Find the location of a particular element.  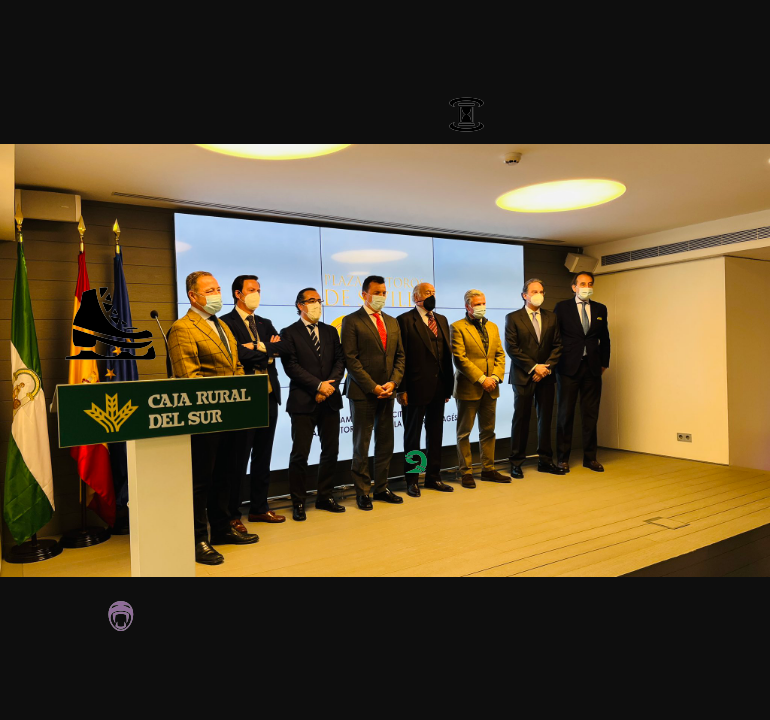

represents a sea creature or kraken in a game interface is located at coordinates (415, 461).